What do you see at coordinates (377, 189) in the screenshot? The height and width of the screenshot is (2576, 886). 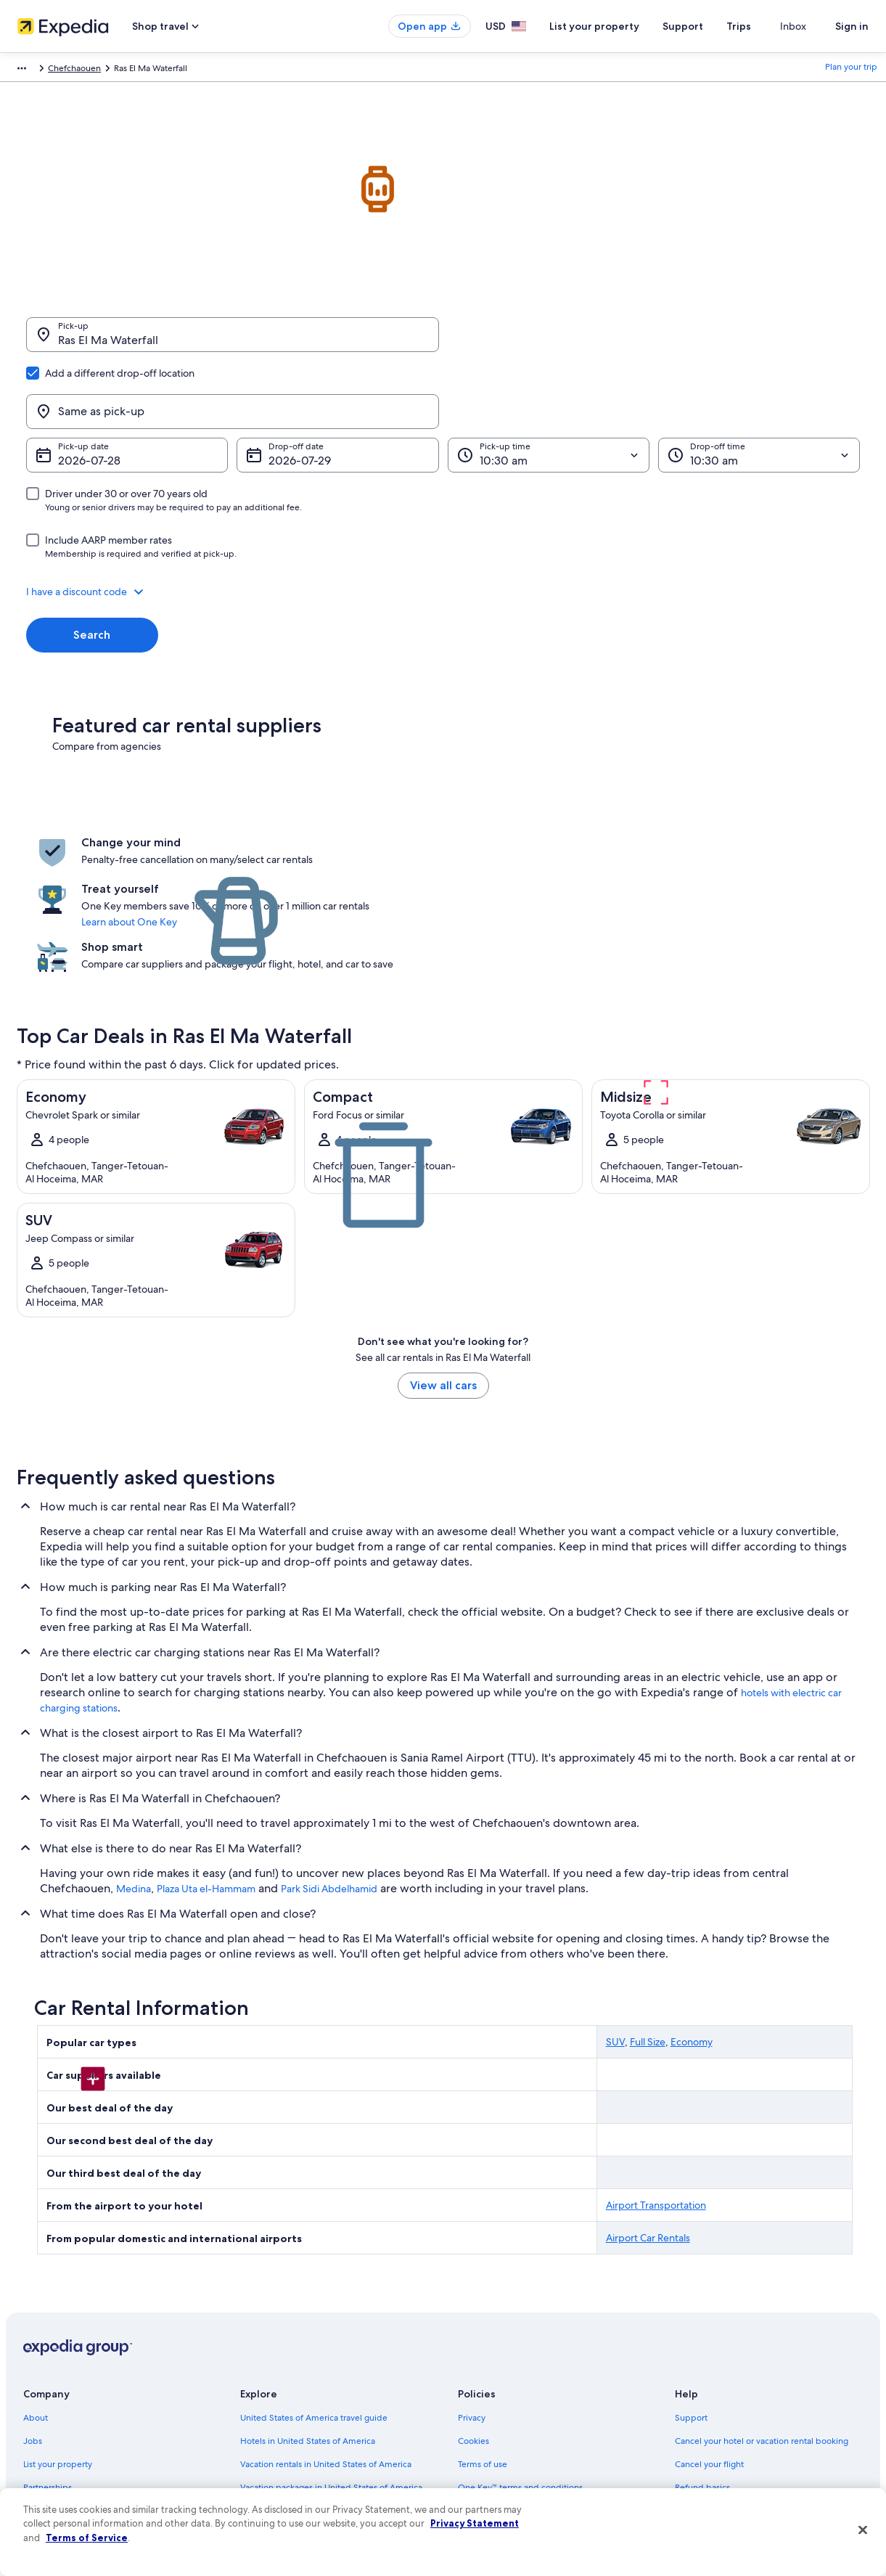 I see `view fitness or health statistics on smartwatch` at bounding box center [377, 189].